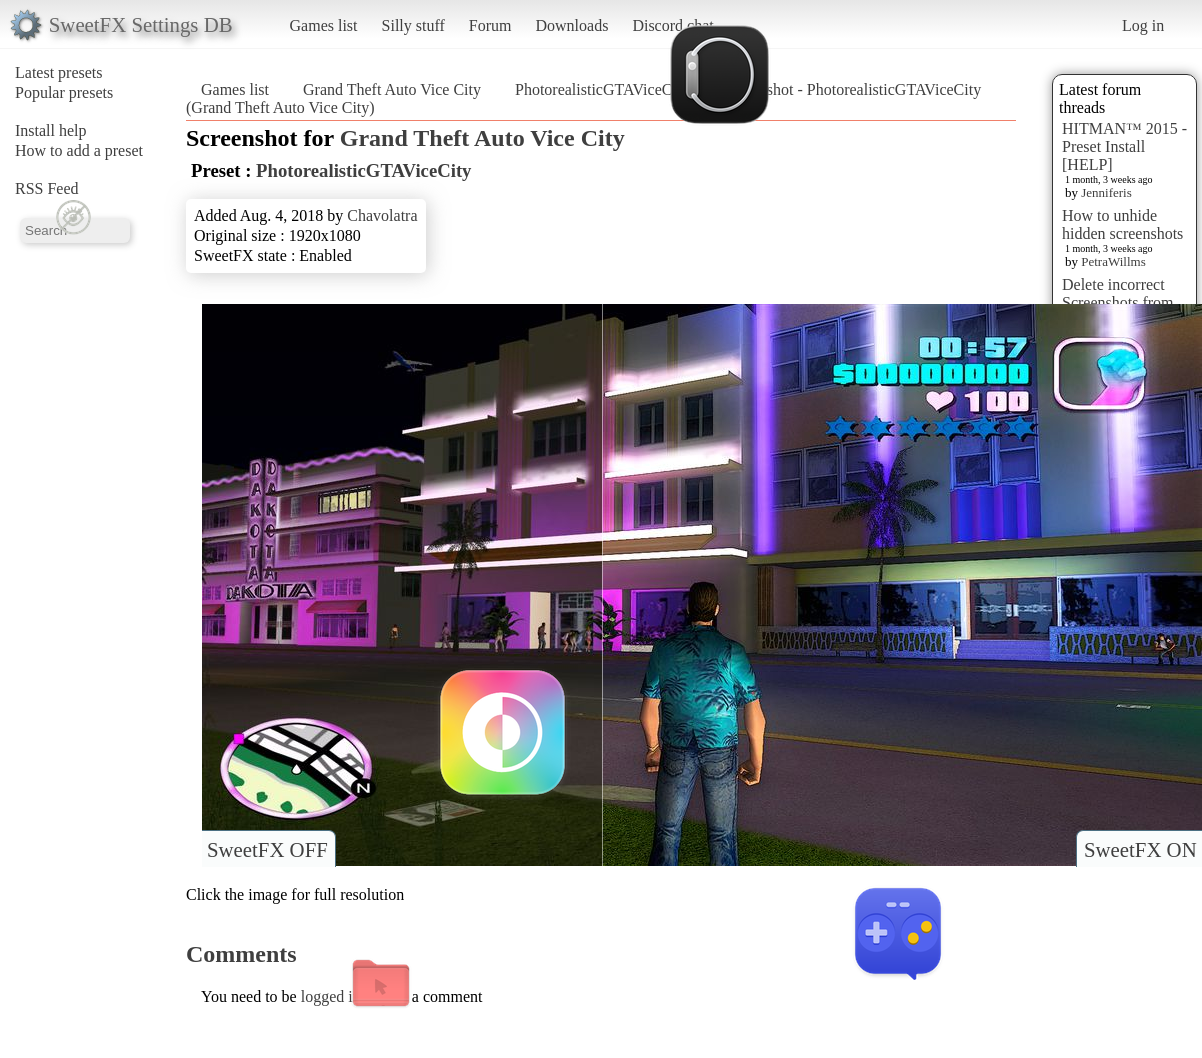 The height and width of the screenshot is (1058, 1202). What do you see at coordinates (73, 217) in the screenshot?
I see `indicates private browsing mode is active` at bounding box center [73, 217].